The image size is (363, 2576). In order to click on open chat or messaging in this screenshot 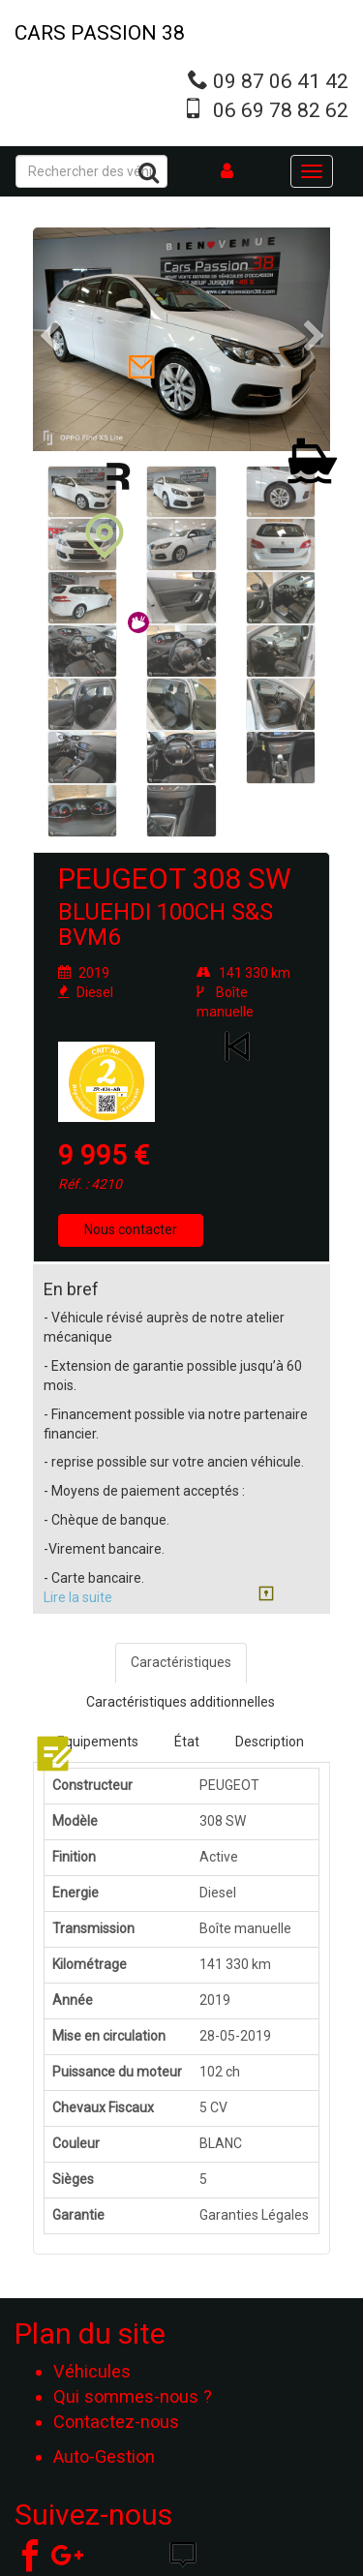, I will do `click(183, 2554)`.